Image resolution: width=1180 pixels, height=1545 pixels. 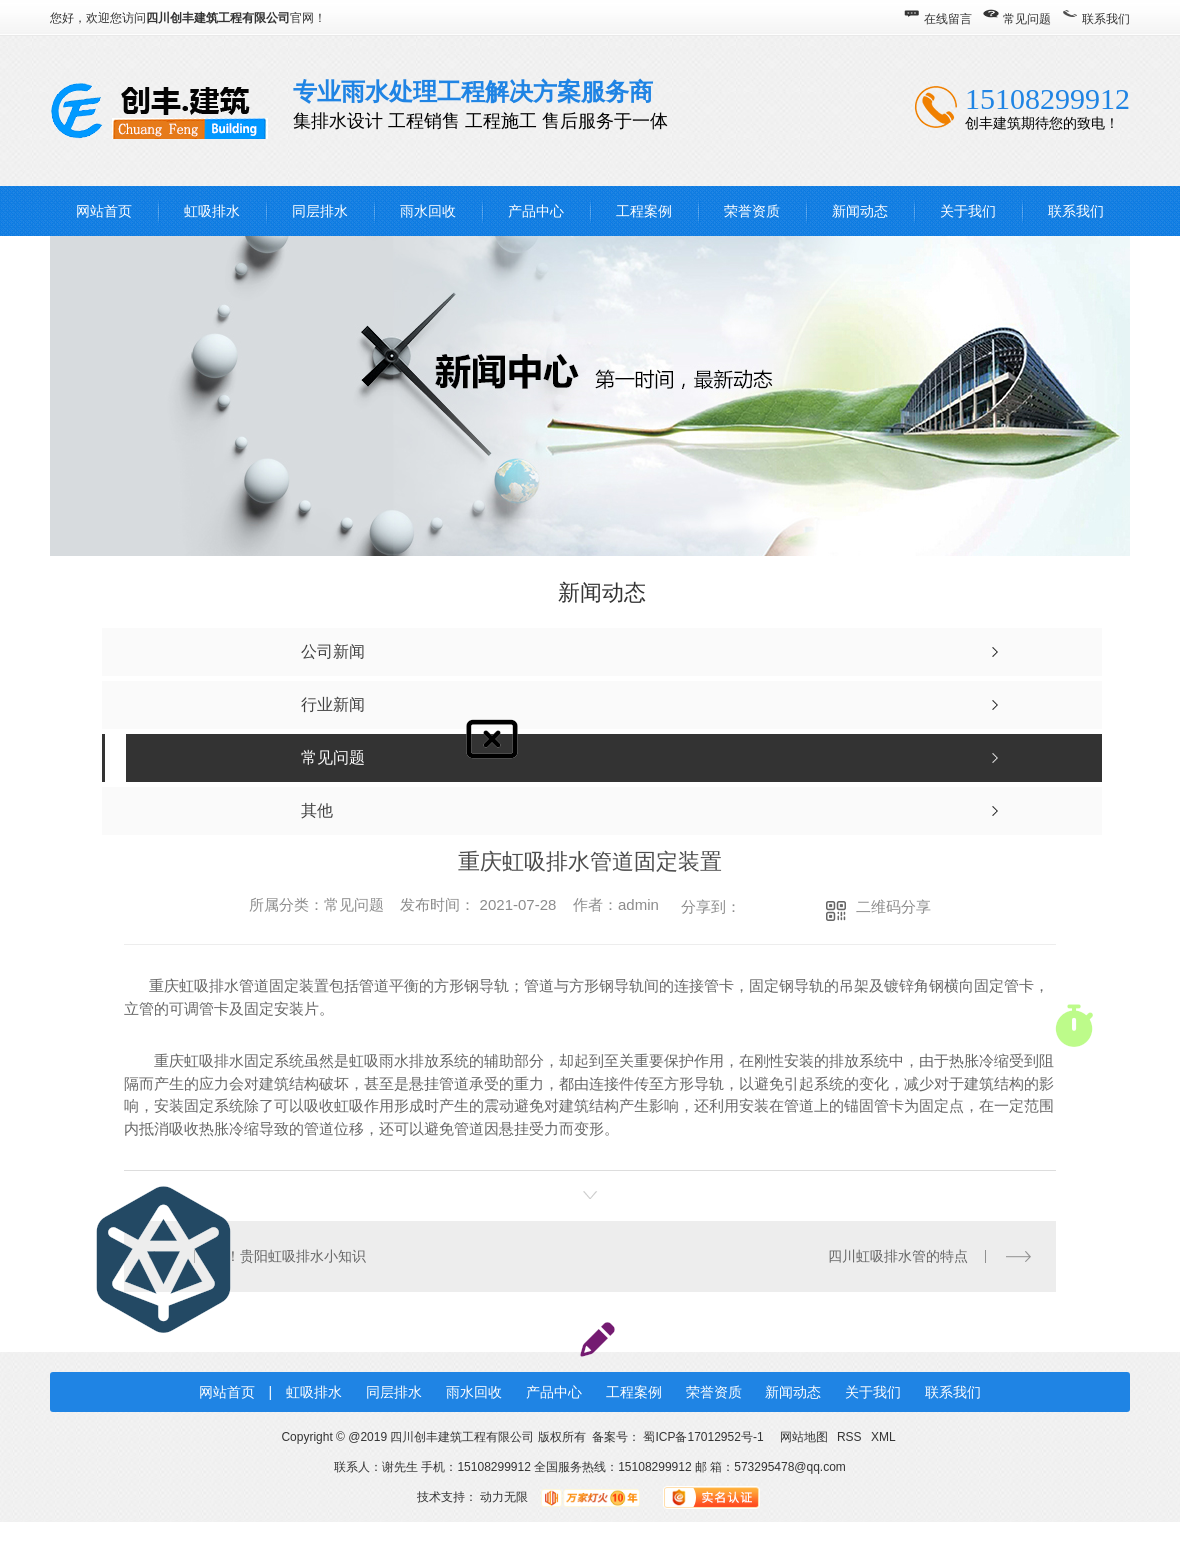 I want to click on close or dismiss a window, so click(x=492, y=739).